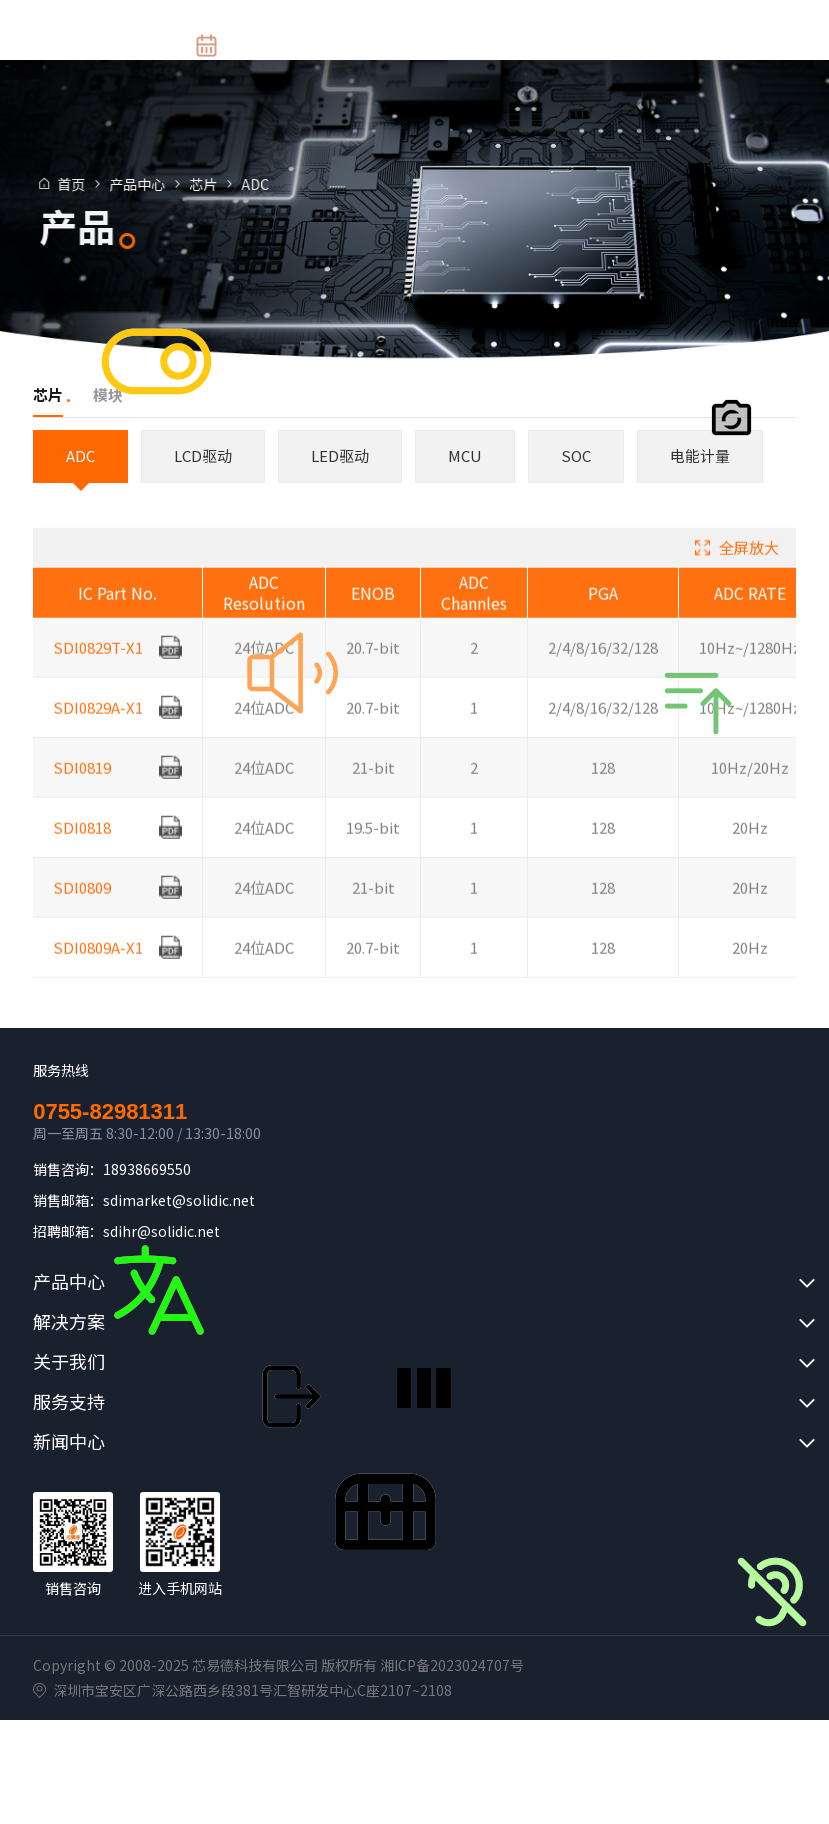 The height and width of the screenshot is (1824, 829). I want to click on access stored rewards or collectibles, so click(385, 1513).